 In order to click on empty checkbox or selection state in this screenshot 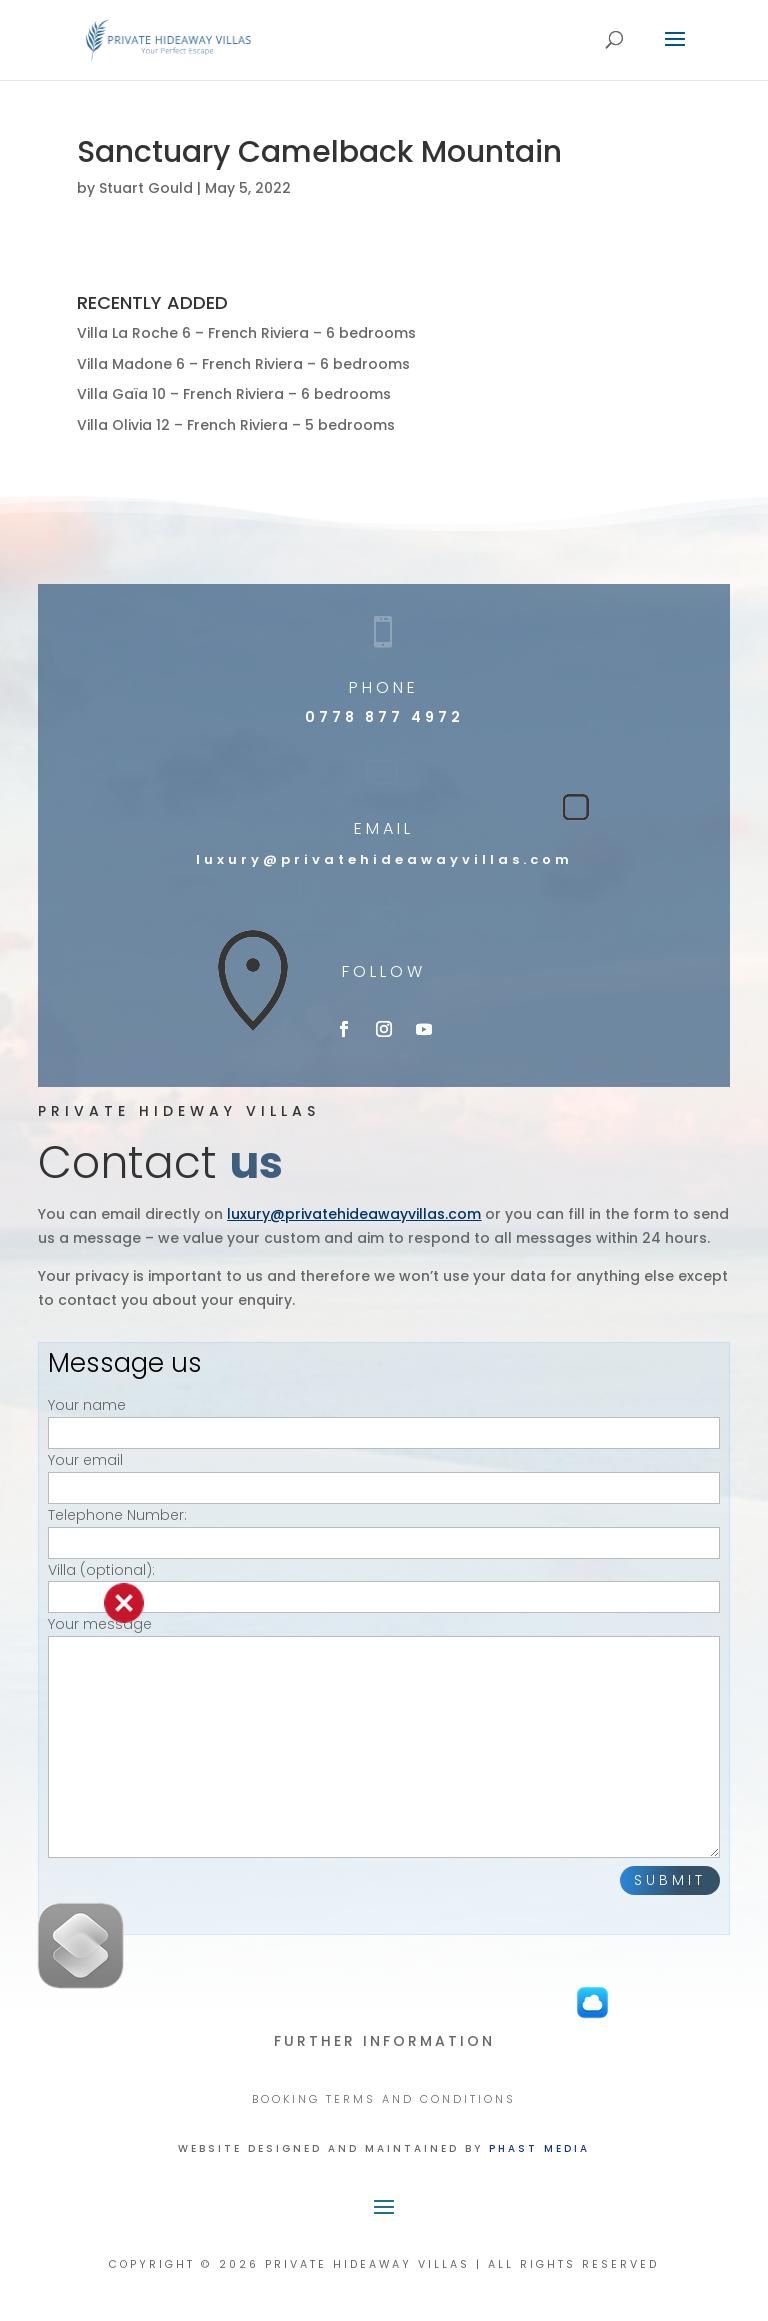, I will do `click(568, 814)`.